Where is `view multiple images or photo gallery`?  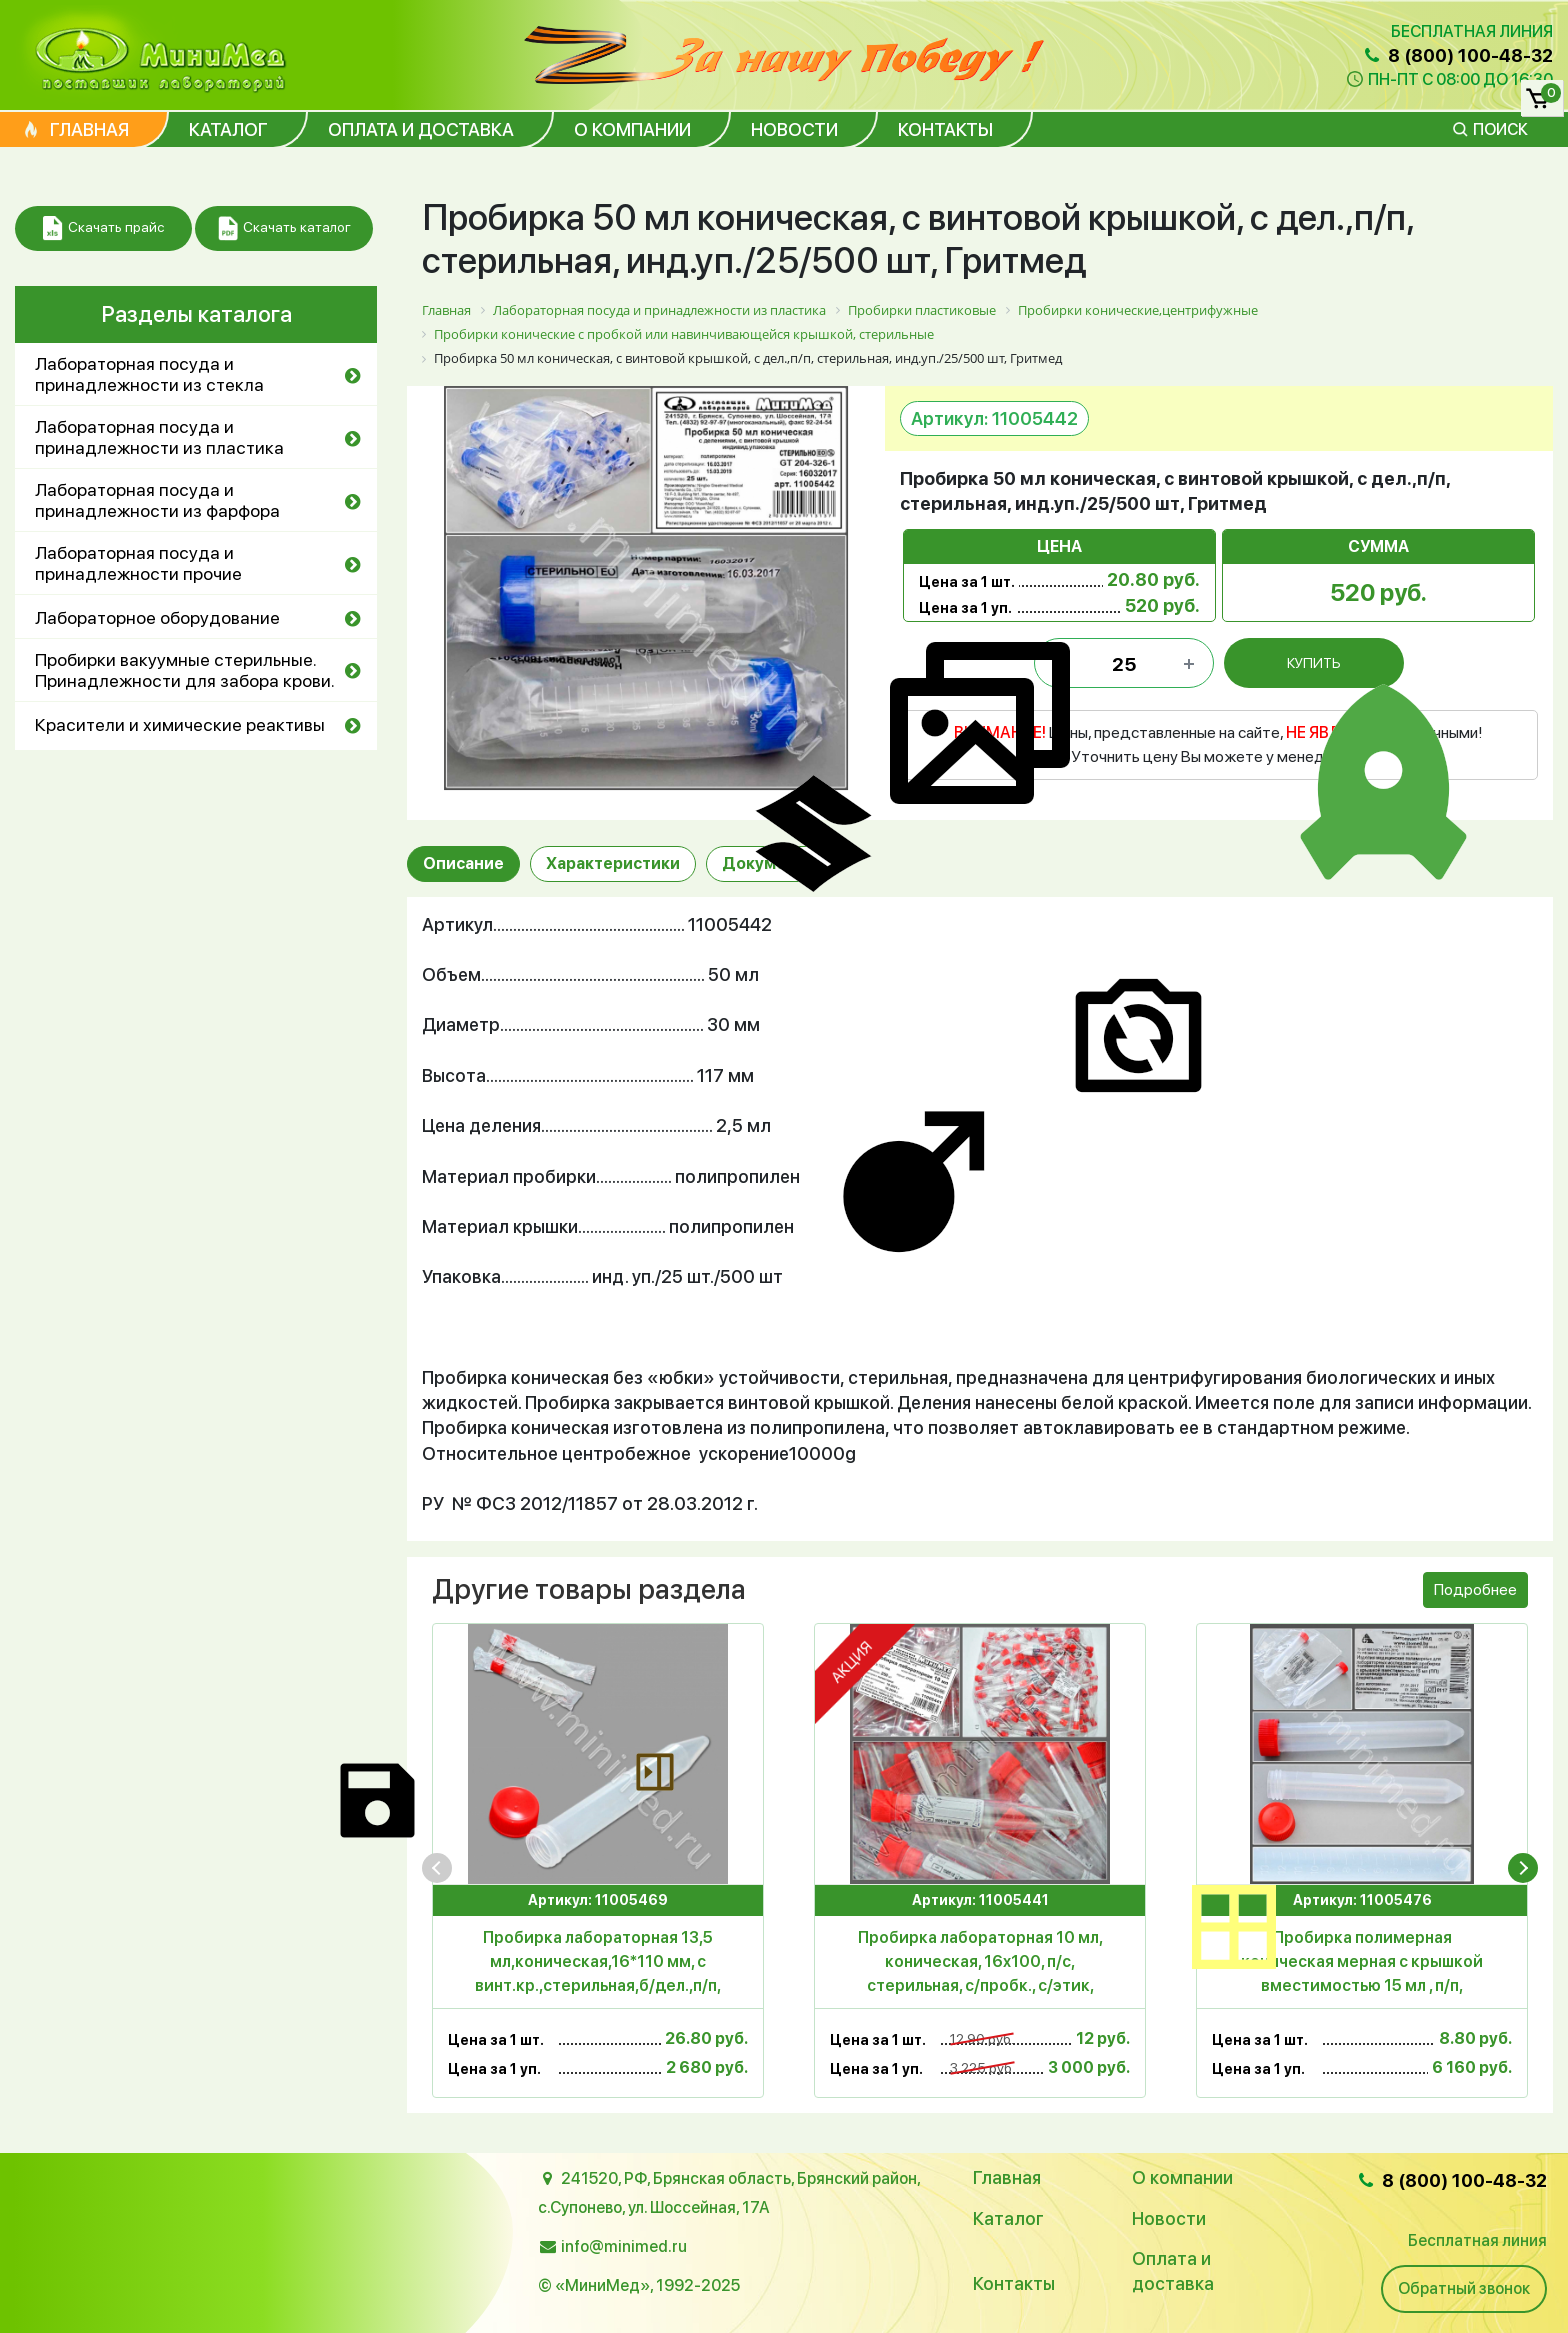 view multiple images or photo gallery is located at coordinates (980, 723).